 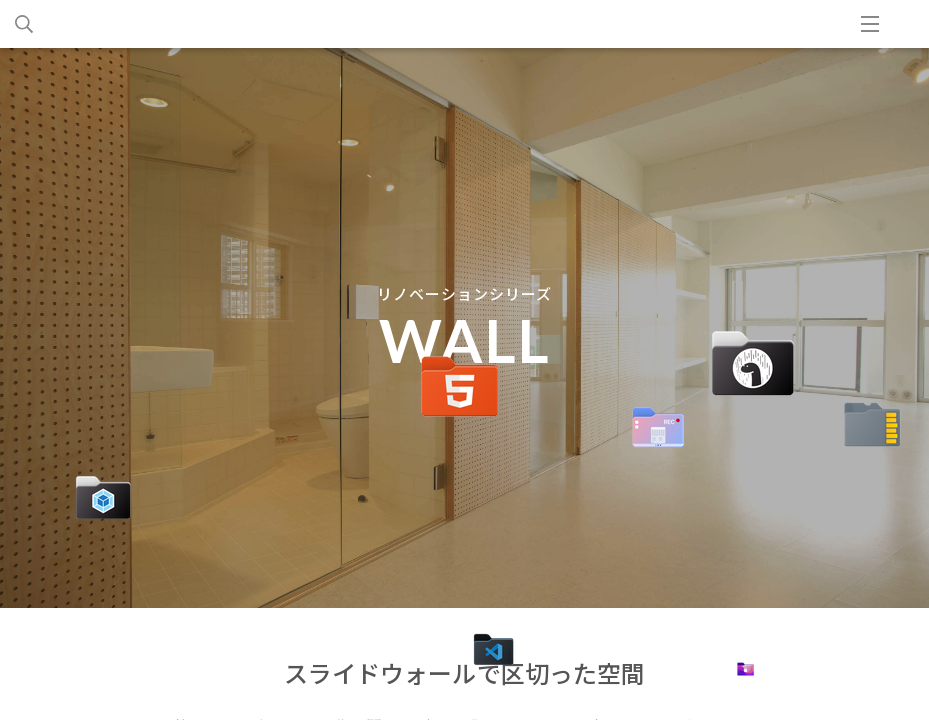 I want to click on open folder containing HTML files, so click(x=459, y=388).